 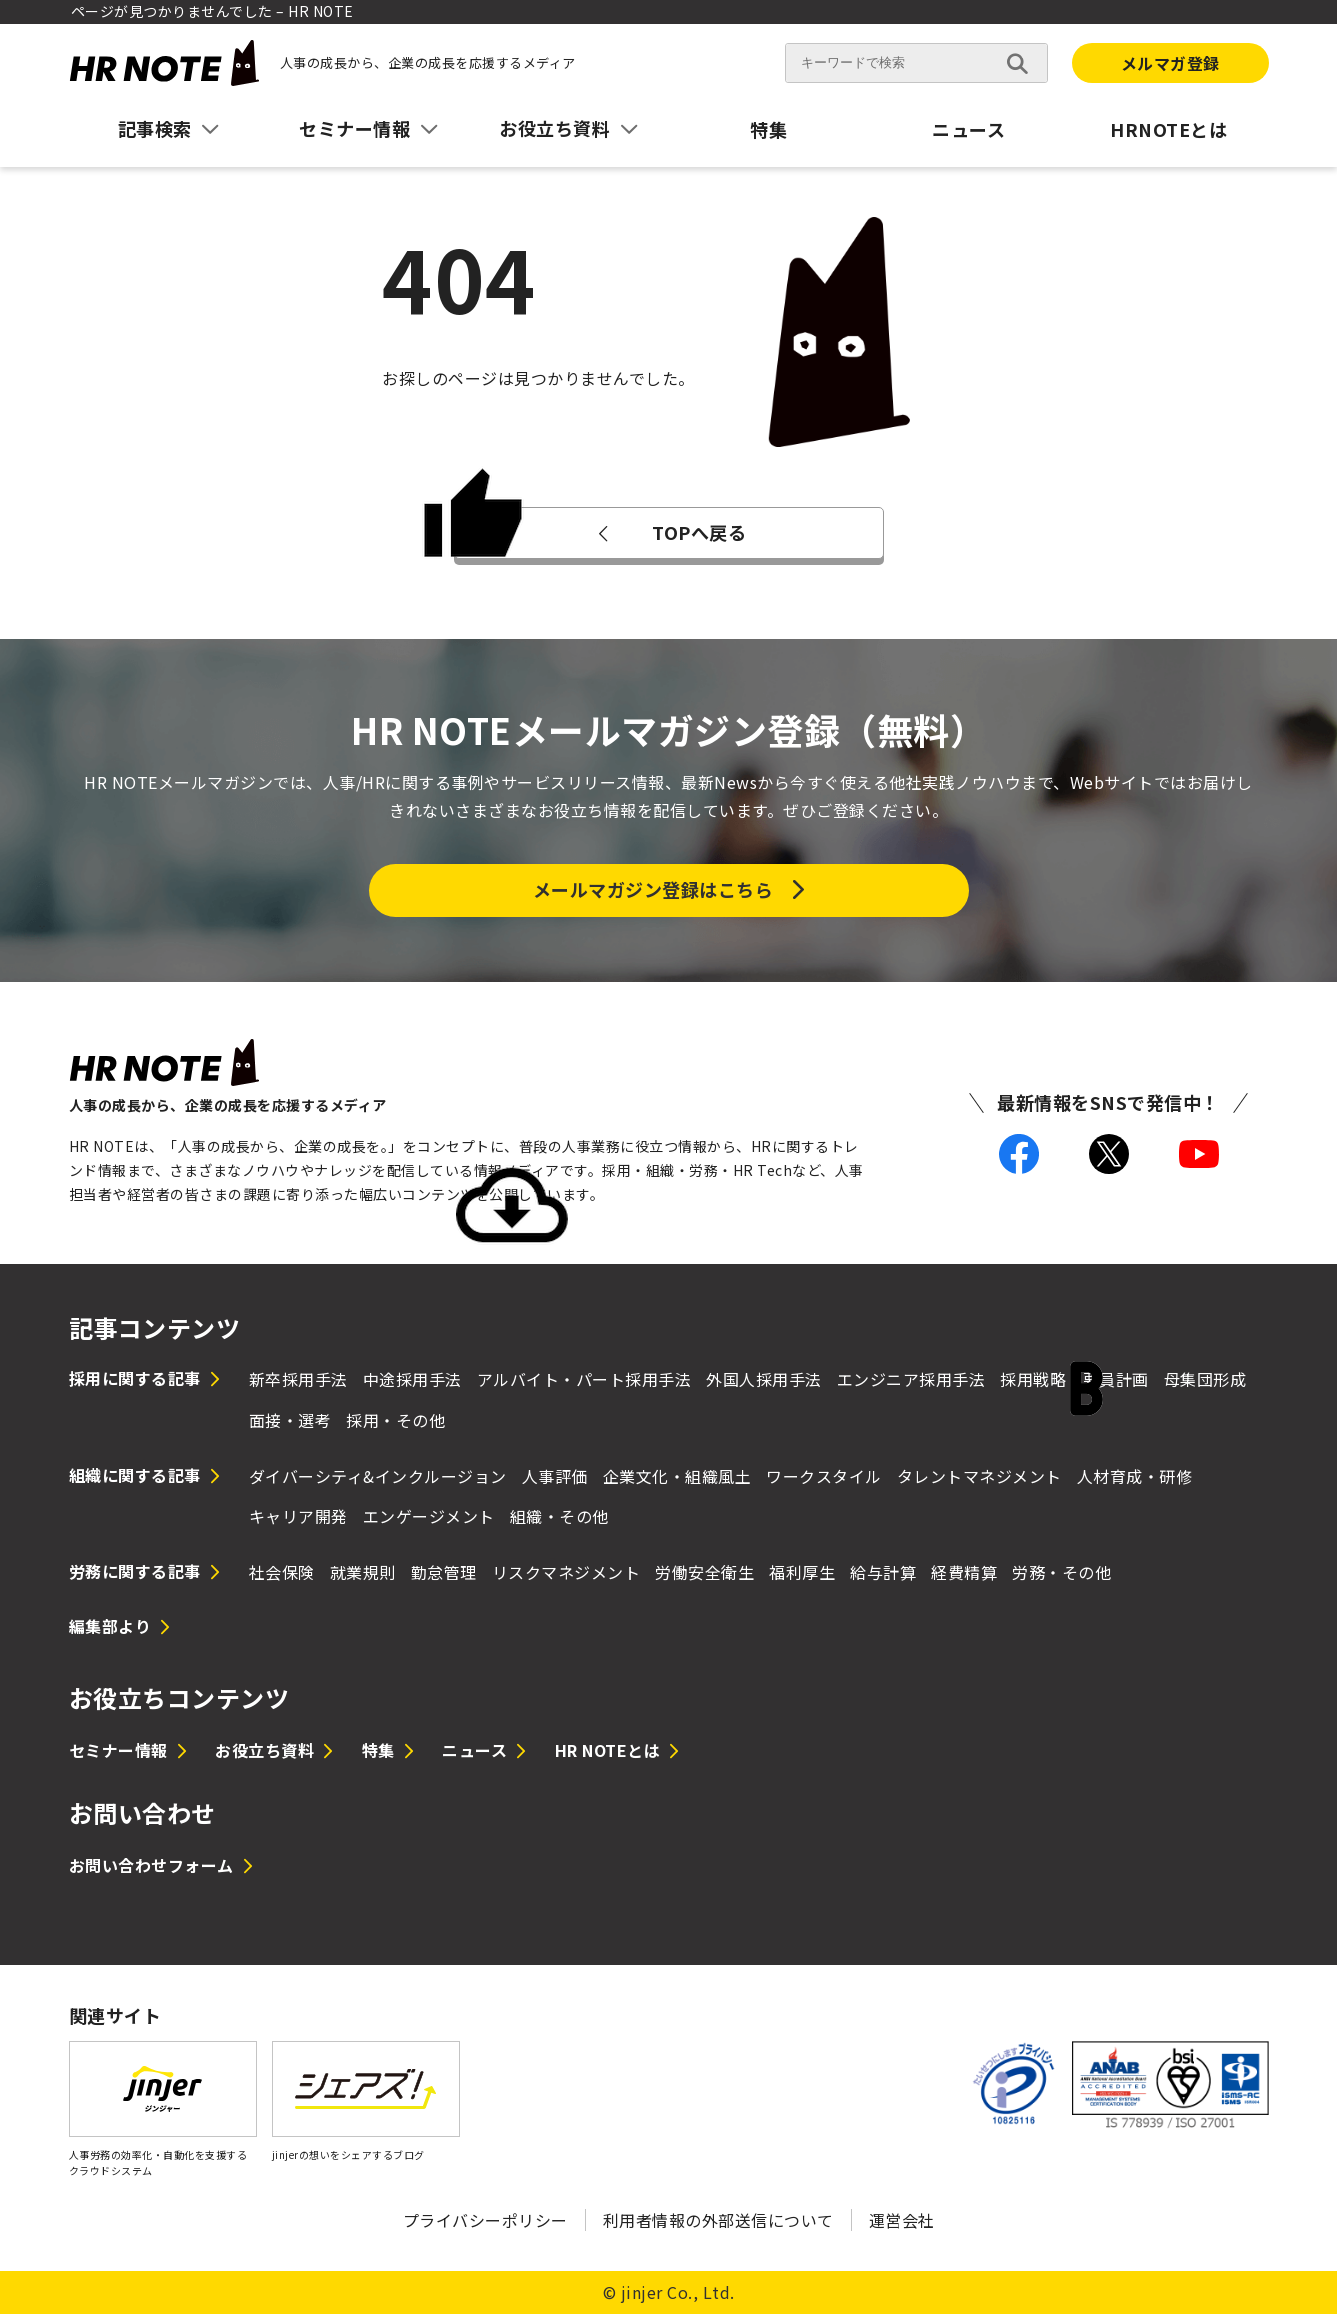 I want to click on like or upvote this content, so click(x=473, y=517).